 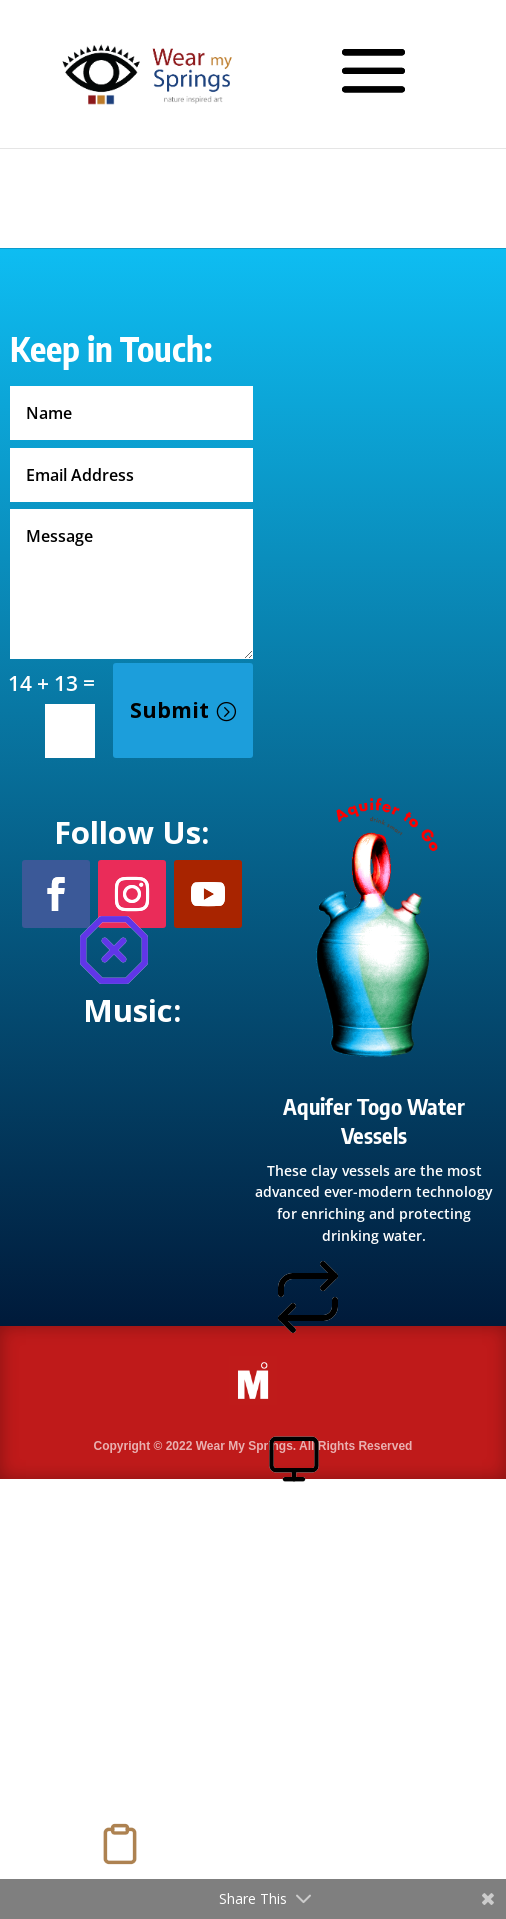 I want to click on enable repeat or loop mode, so click(x=308, y=1297).